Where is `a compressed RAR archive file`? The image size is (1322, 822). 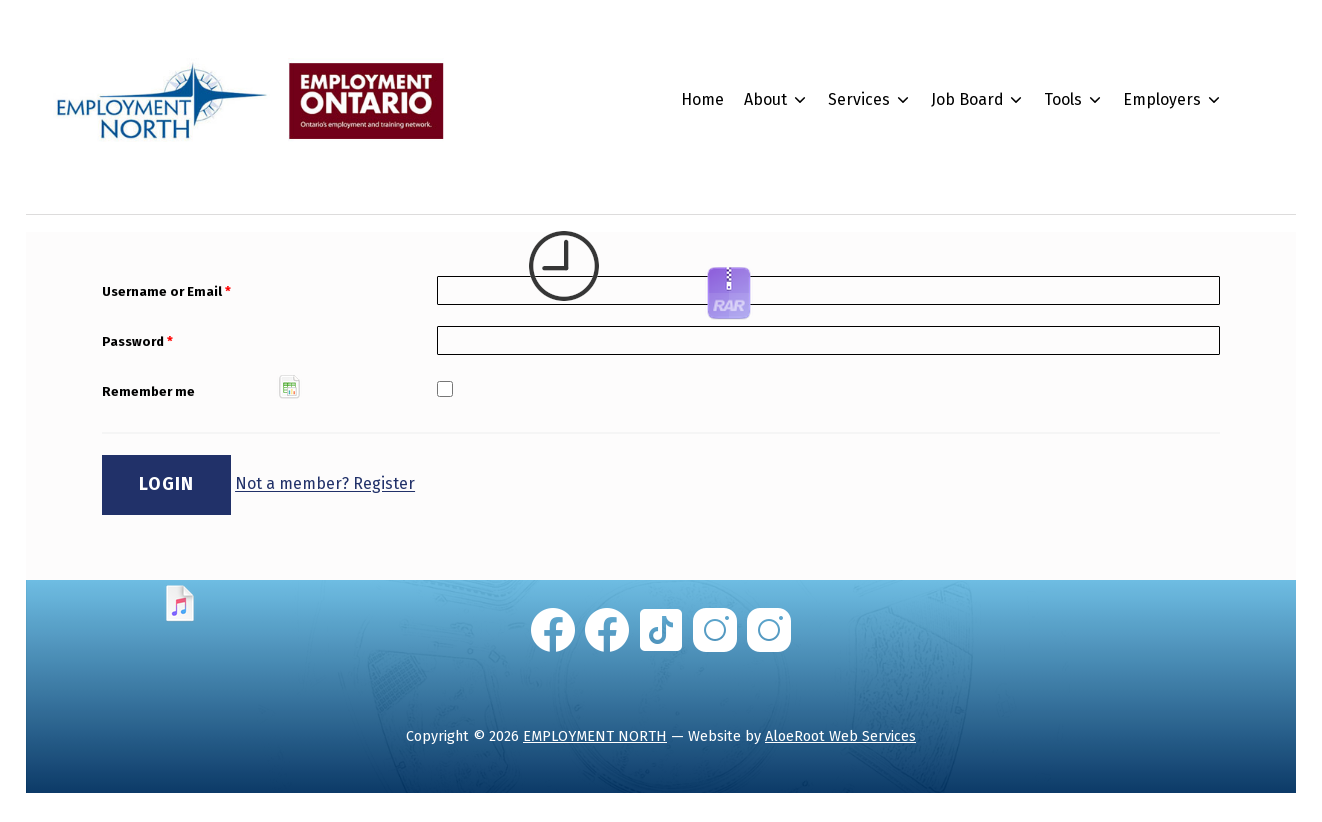
a compressed RAR archive file is located at coordinates (729, 293).